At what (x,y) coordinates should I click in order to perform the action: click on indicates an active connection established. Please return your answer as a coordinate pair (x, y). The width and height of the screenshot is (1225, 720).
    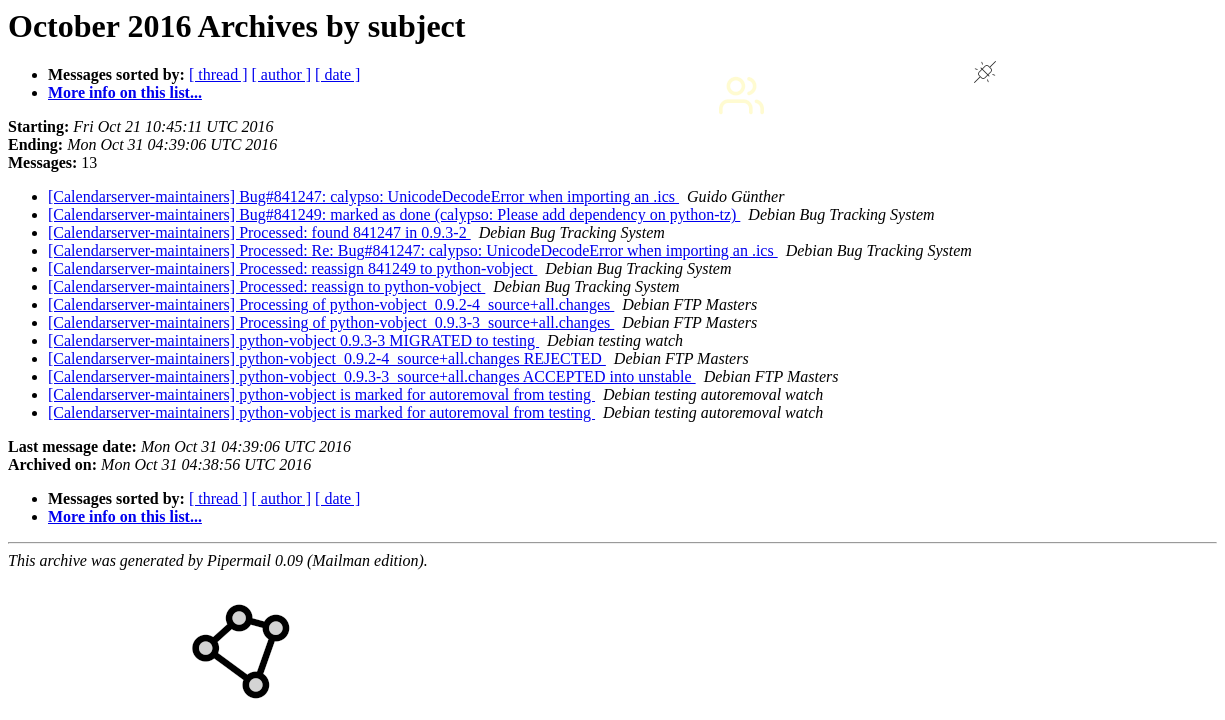
    Looking at the image, I should click on (985, 72).